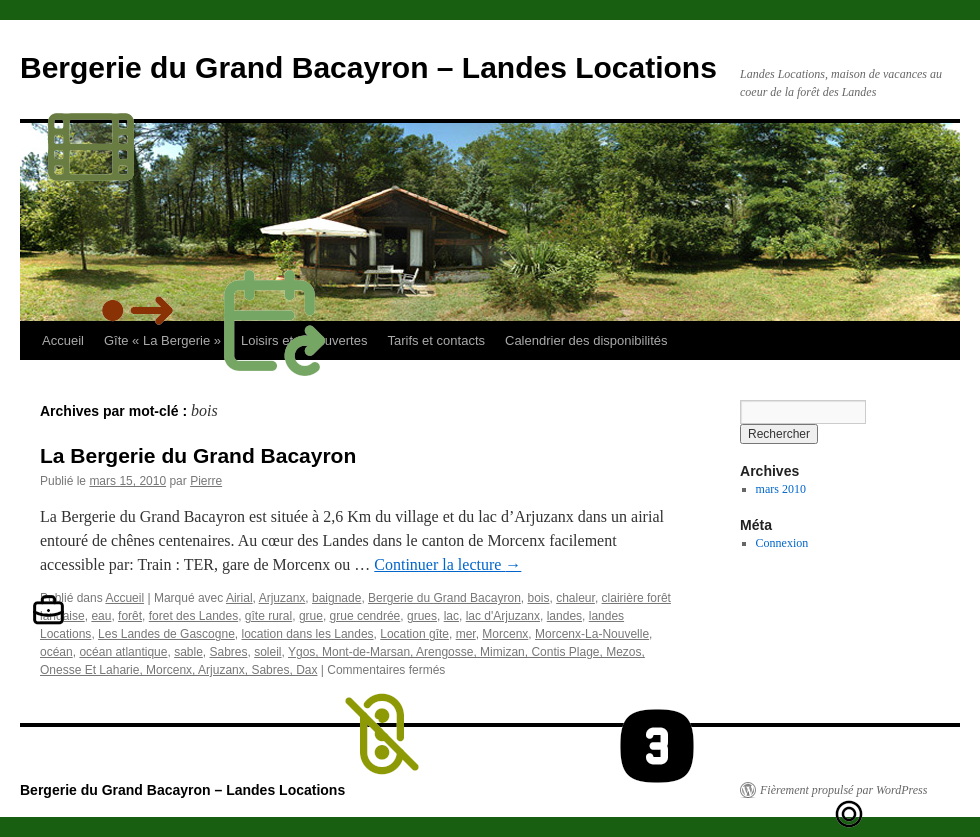 This screenshot has height=837, width=980. I want to click on indicates step 3 in a multi-step process, so click(657, 746).